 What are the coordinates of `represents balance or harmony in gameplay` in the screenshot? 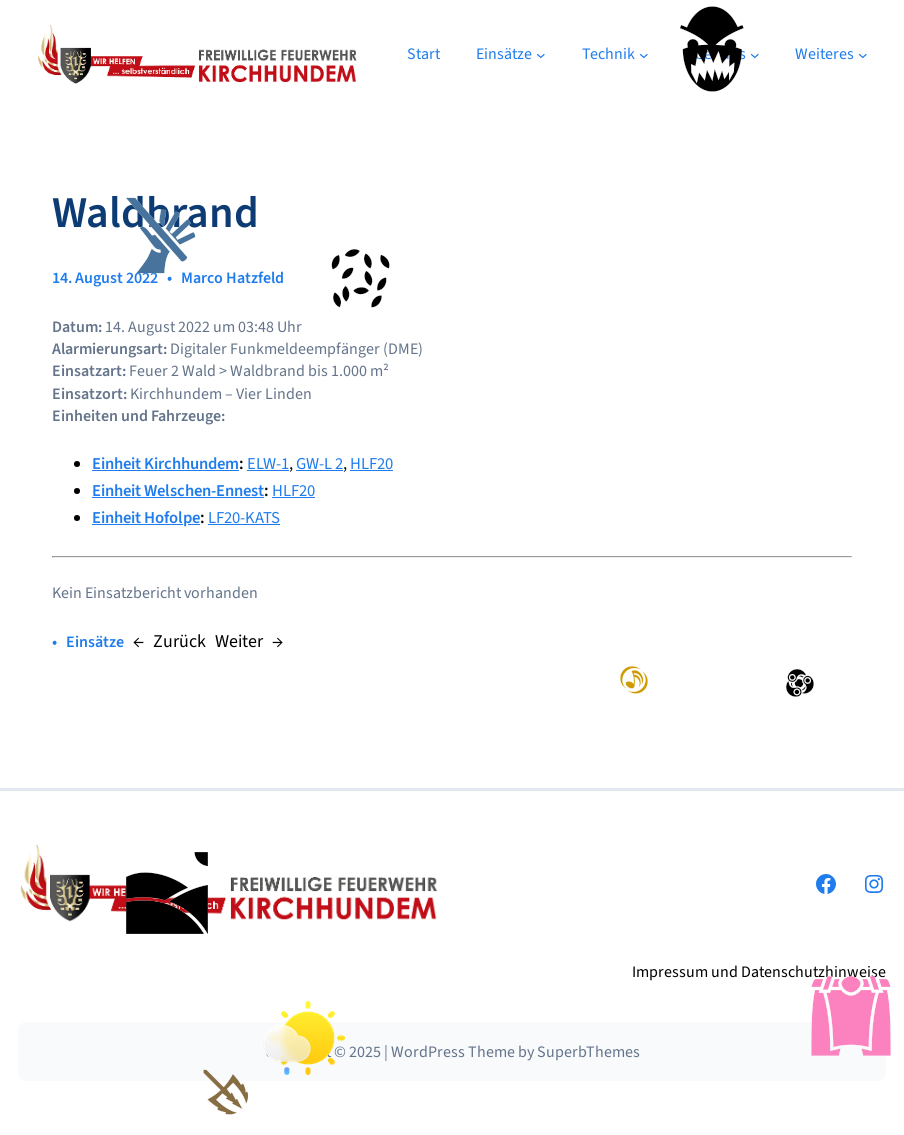 It's located at (800, 683).